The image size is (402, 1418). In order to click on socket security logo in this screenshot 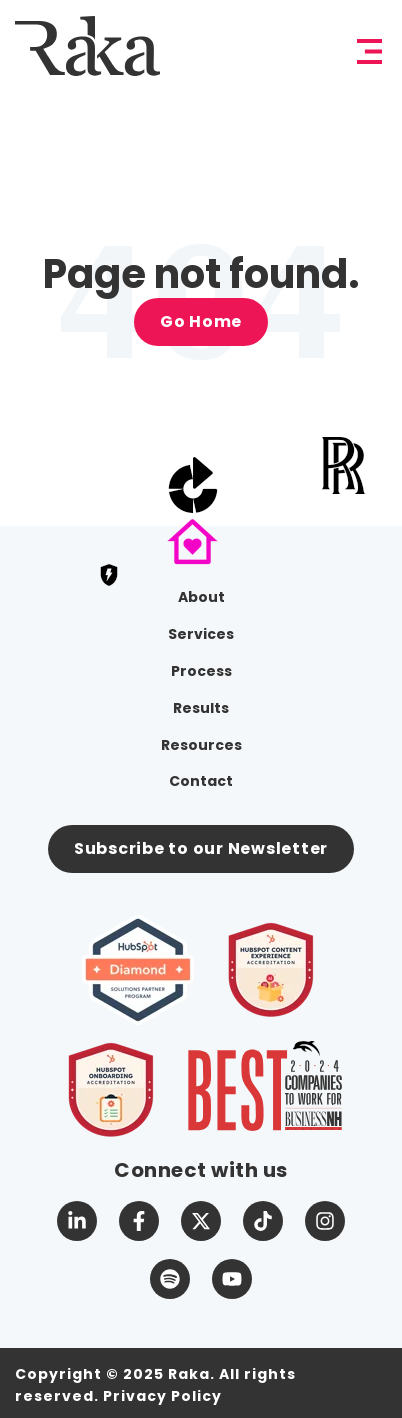, I will do `click(109, 575)`.